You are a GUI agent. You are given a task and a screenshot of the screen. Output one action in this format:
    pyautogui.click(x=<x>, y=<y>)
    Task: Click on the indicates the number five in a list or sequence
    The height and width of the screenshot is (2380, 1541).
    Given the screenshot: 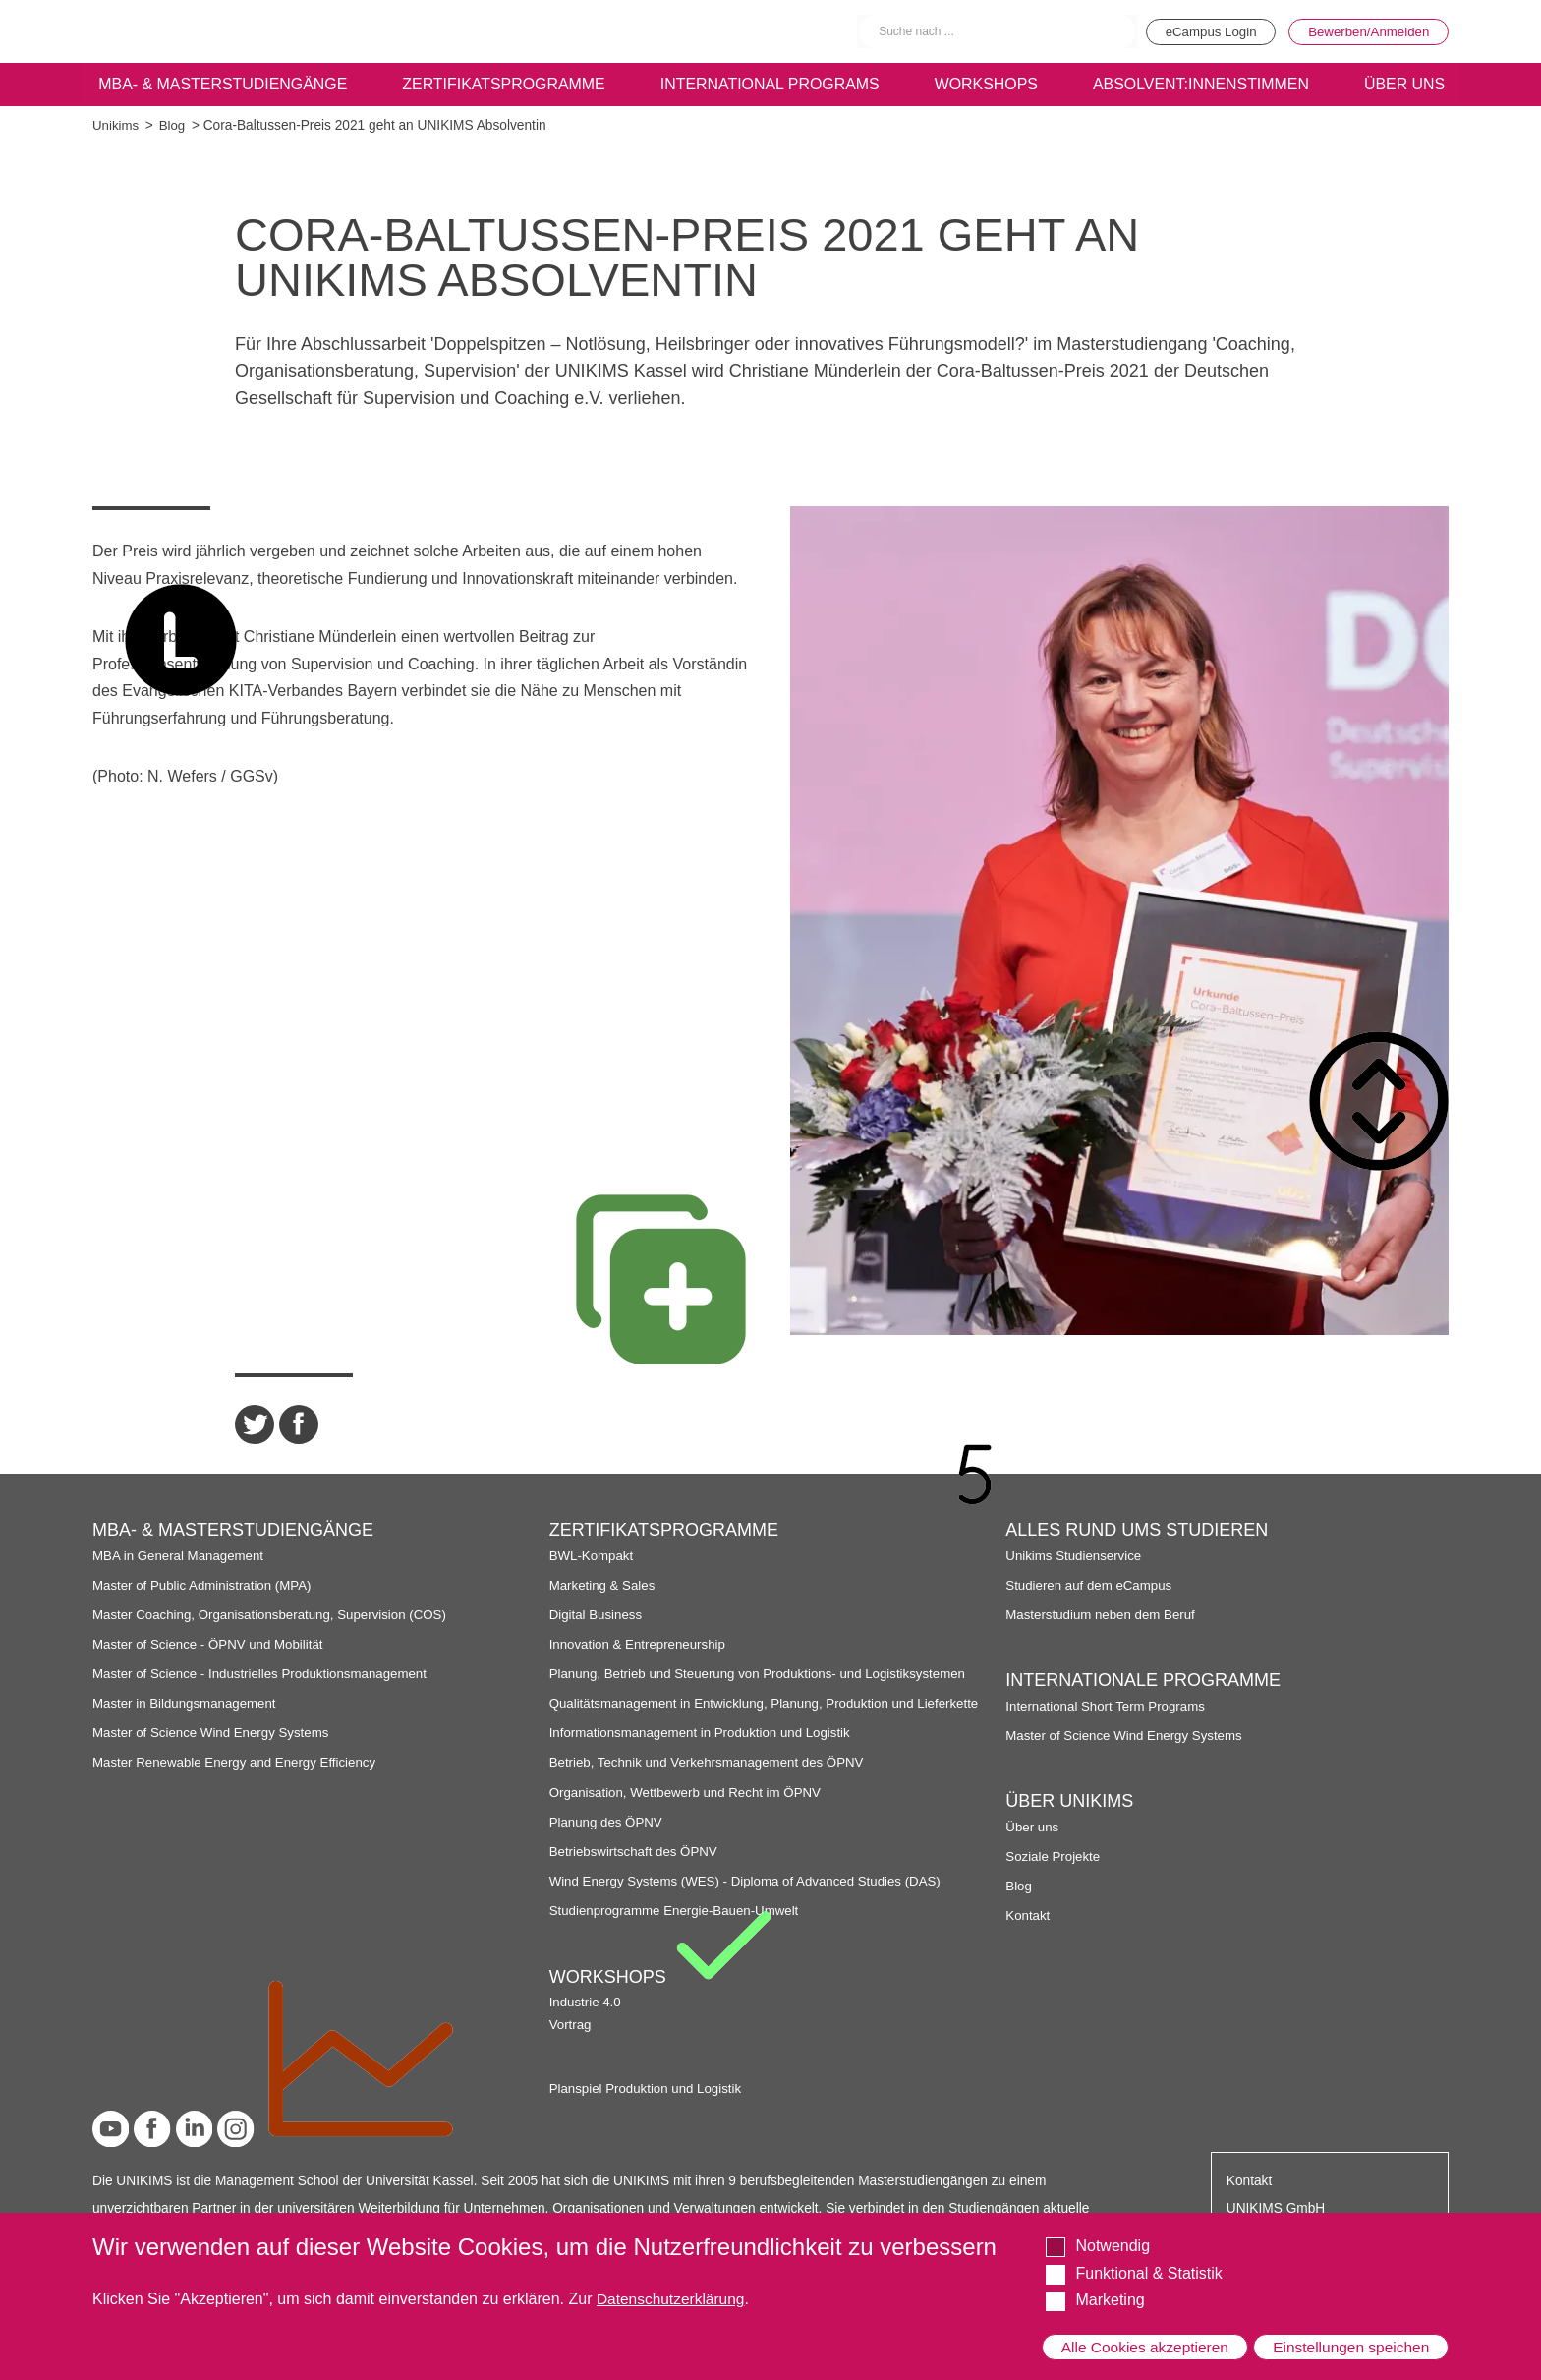 What is the action you would take?
    pyautogui.click(x=975, y=1475)
    